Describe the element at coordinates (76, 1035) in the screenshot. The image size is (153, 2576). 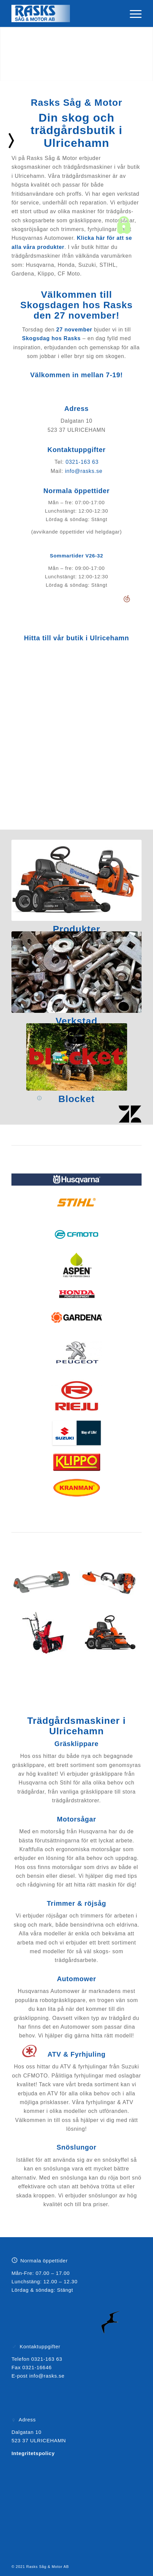
I see `knip app logo` at that location.